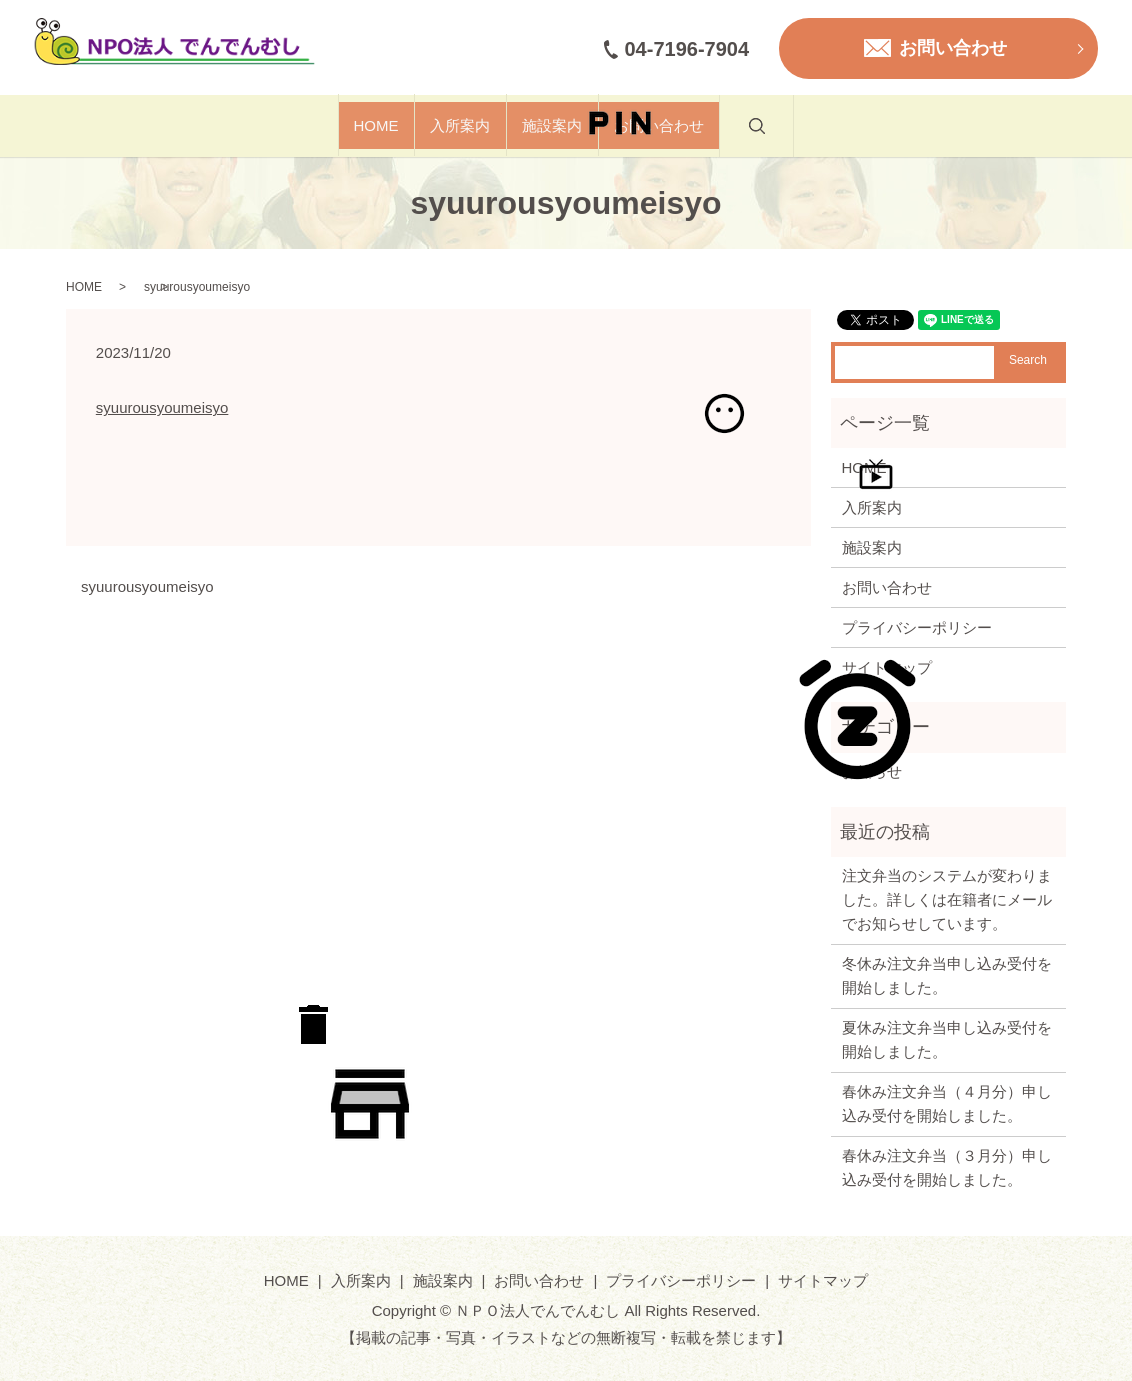  Describe the element at coordinates (876, 474) in the screenshot. I see `watch live television or streaming content` at that location.